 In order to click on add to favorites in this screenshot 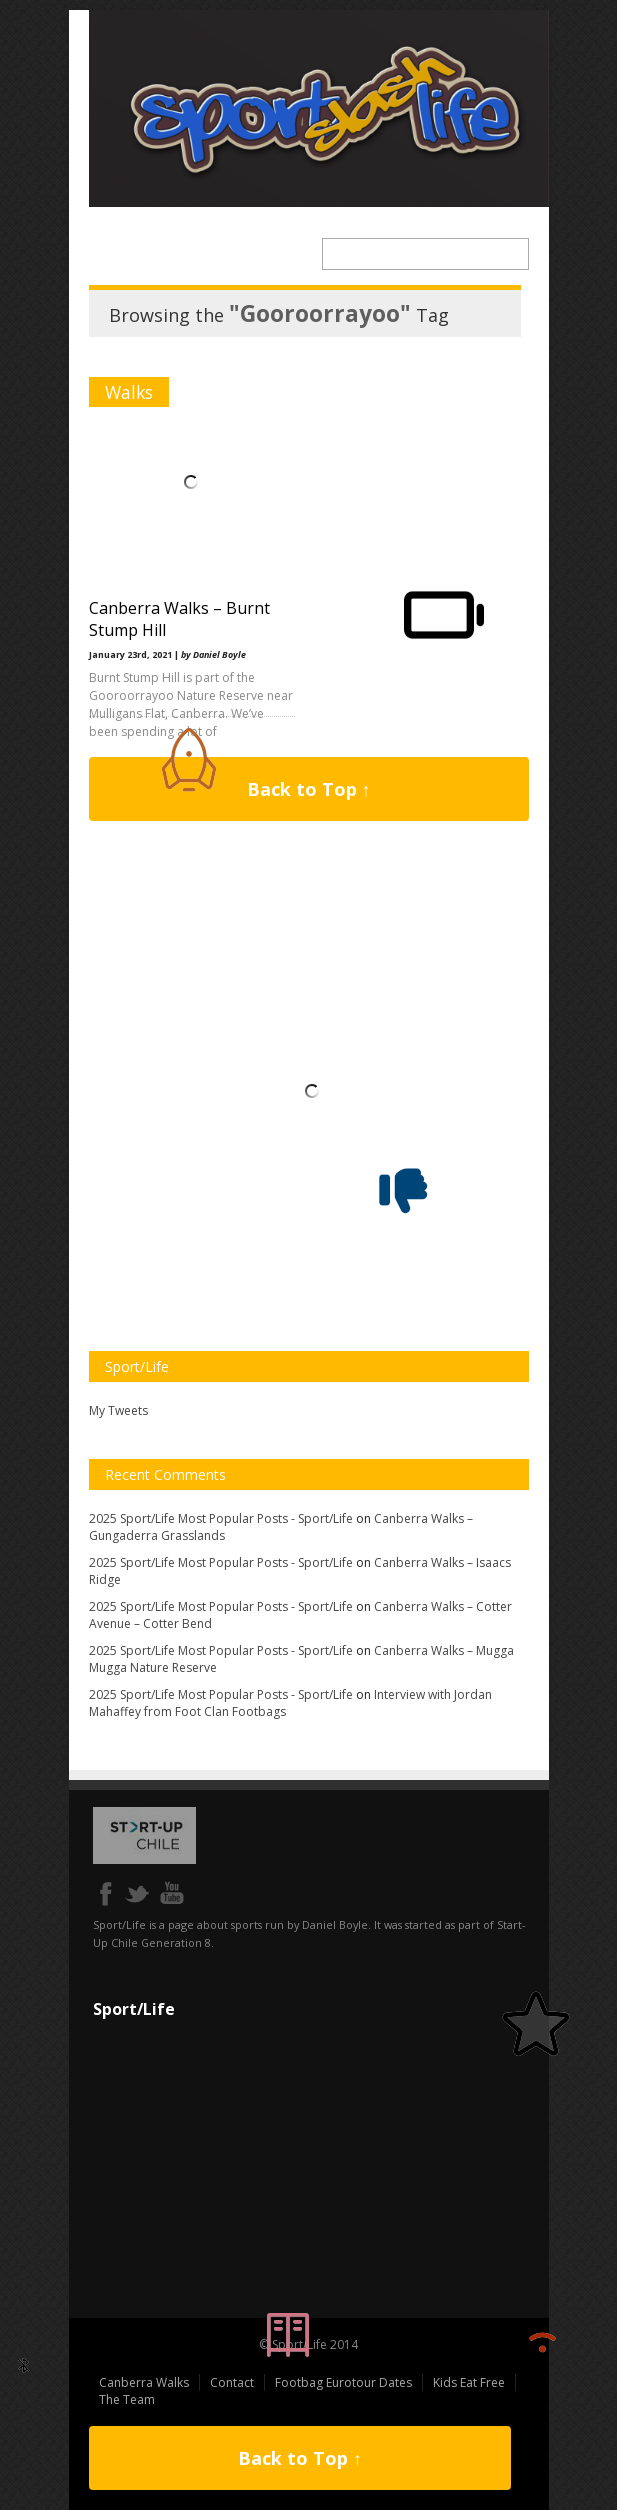, I will do `click(536, 2025)`.